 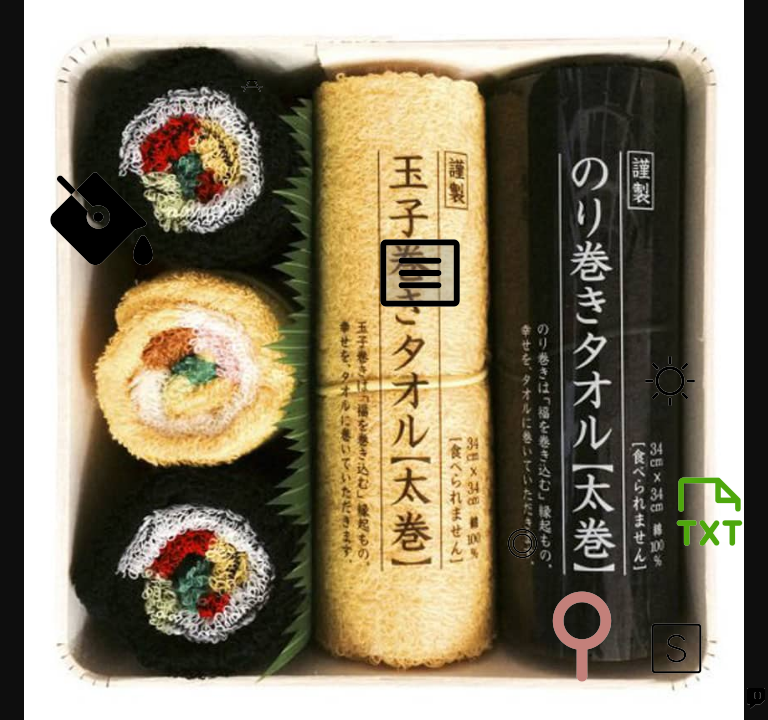 What do you see at coordinates (582, 634) in the screenshot?
I see `indicates gender-neutral or non-binary option` at bounding box center [582, 634].